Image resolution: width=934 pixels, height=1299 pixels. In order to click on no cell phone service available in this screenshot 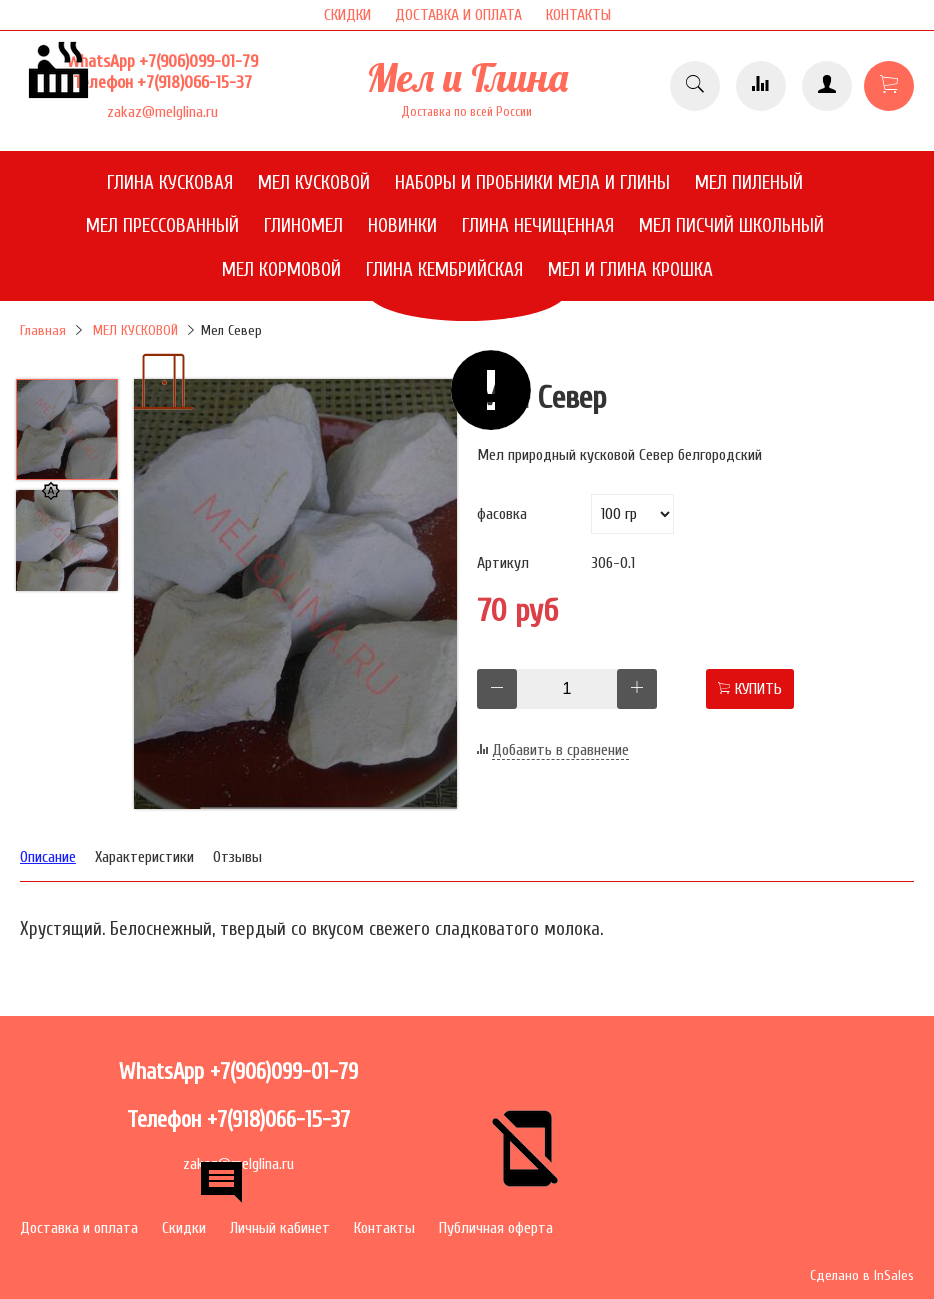, I will do `click(527, 1148)`.